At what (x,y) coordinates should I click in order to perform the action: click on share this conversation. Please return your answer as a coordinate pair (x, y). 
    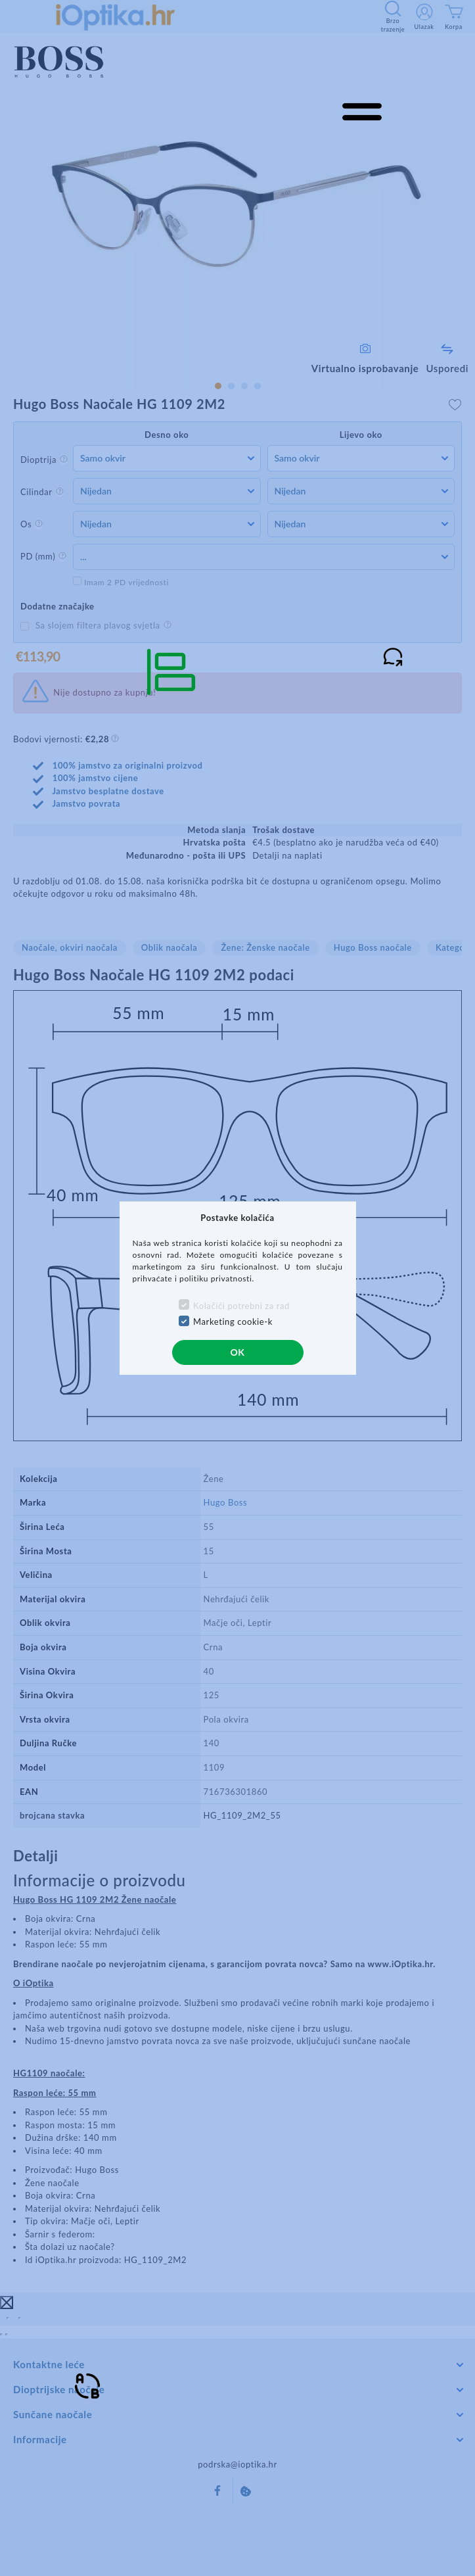
    Looking at the image, I should click on (393, 656).